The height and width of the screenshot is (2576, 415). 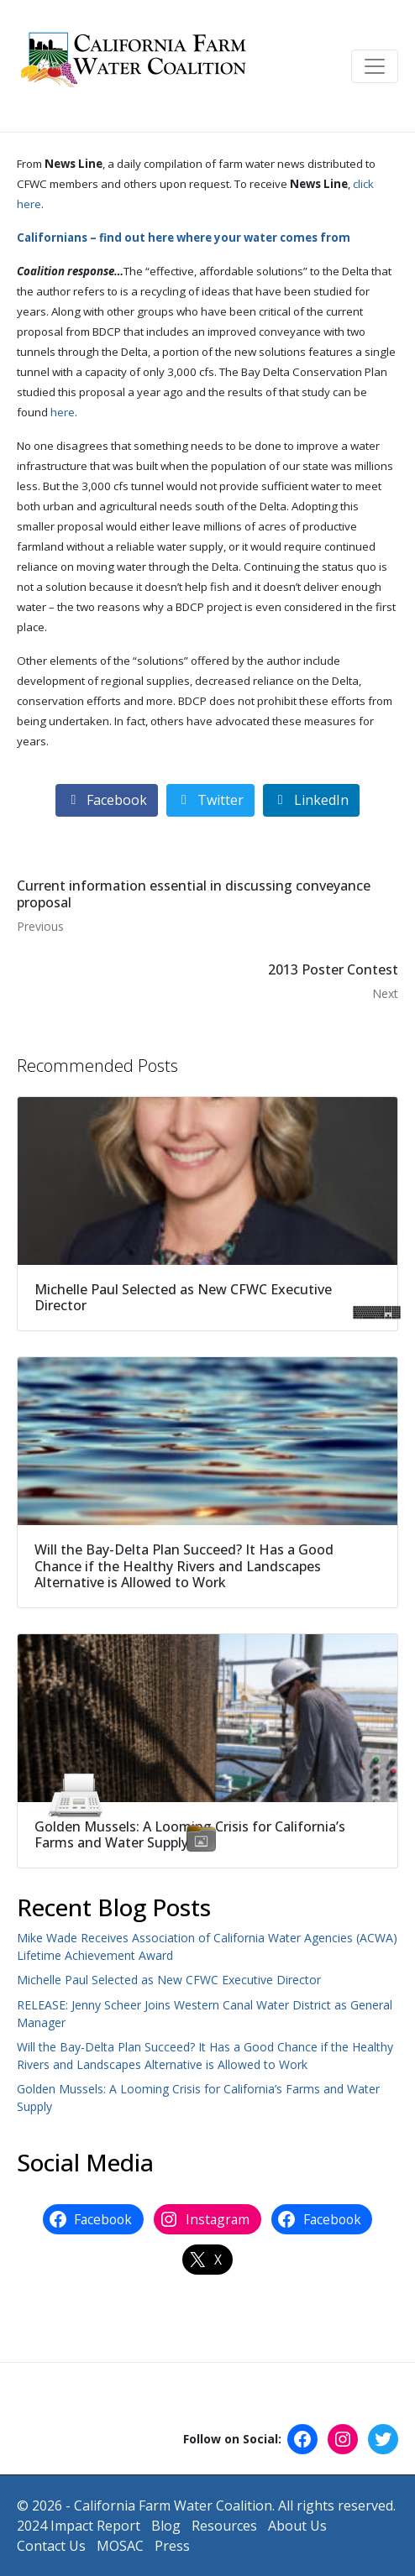 I want to click on open your pictures folder, so click(x=201, y=1837).